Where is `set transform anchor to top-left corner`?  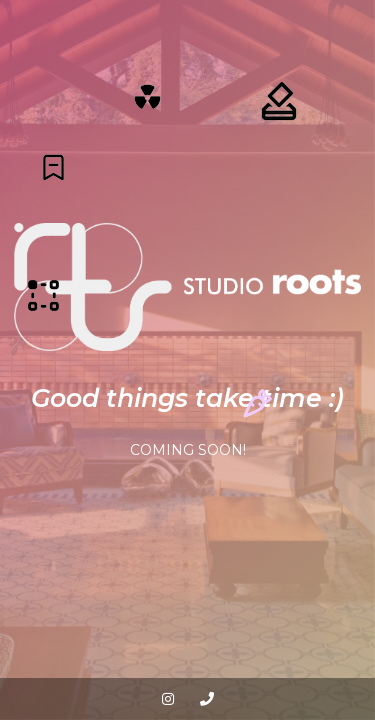
set transform anchor to top-left corner is located at coordinates (43, 295).